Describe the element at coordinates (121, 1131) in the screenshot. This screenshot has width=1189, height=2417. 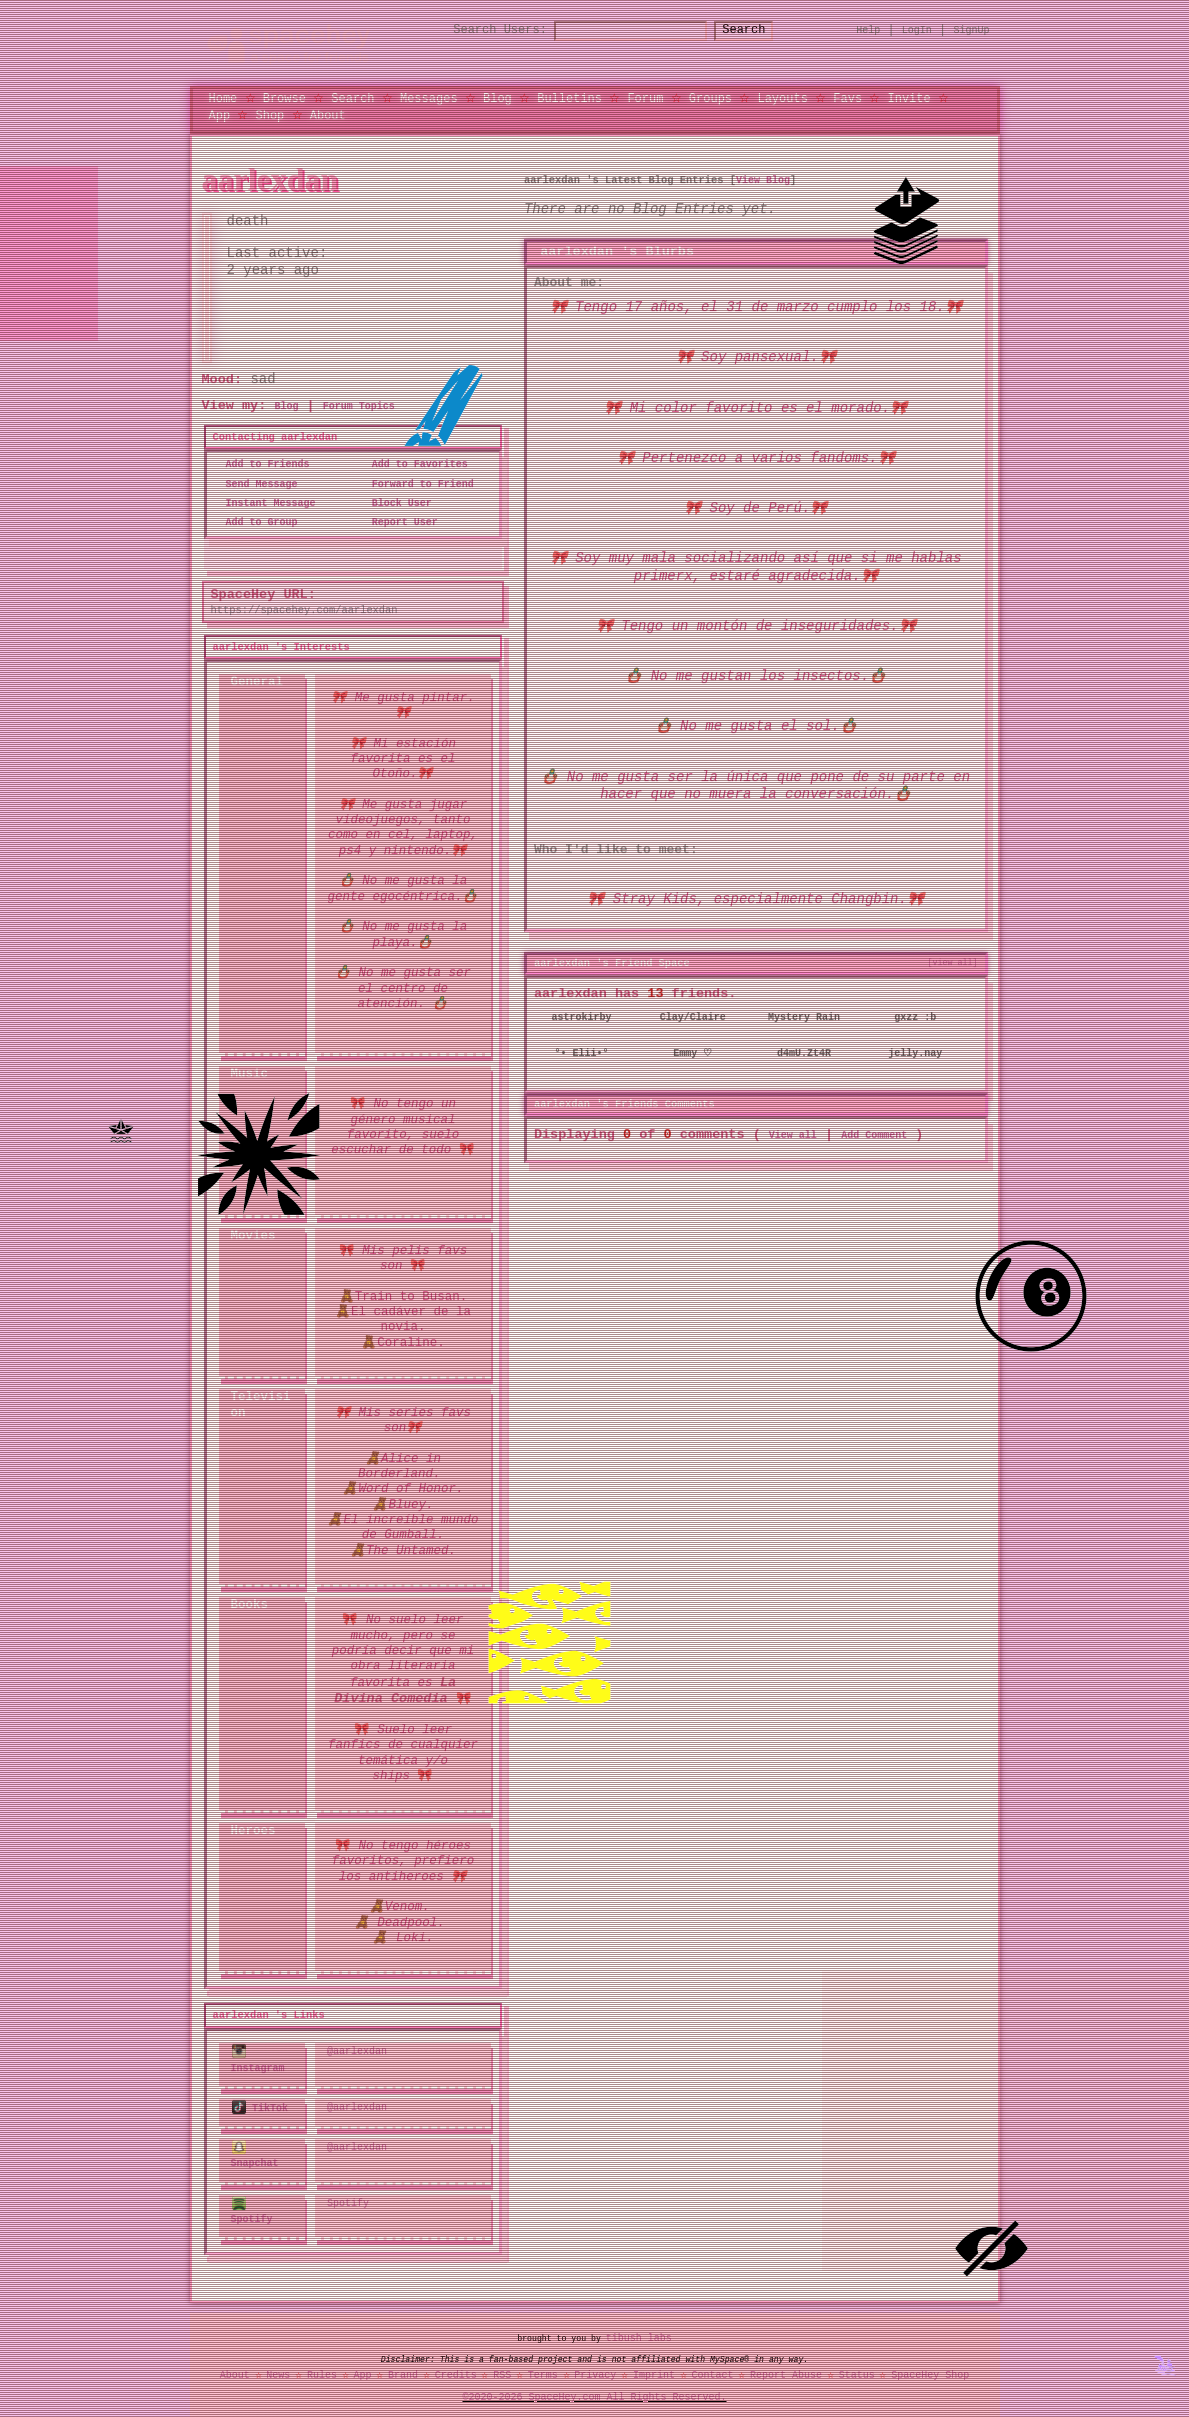
I see `send a message or note` at that location.